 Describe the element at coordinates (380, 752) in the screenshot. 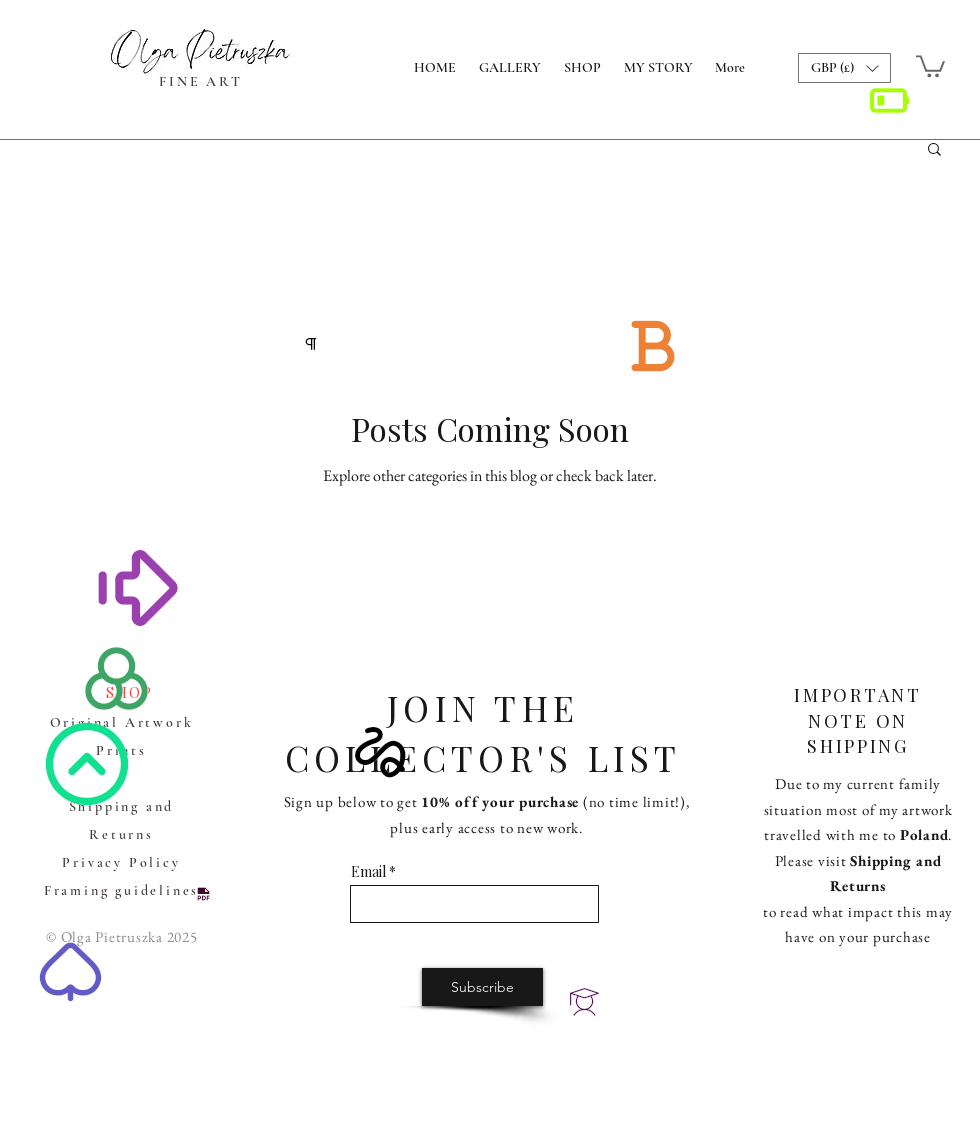

I see `decorative squiggle or flourish element` at that location.